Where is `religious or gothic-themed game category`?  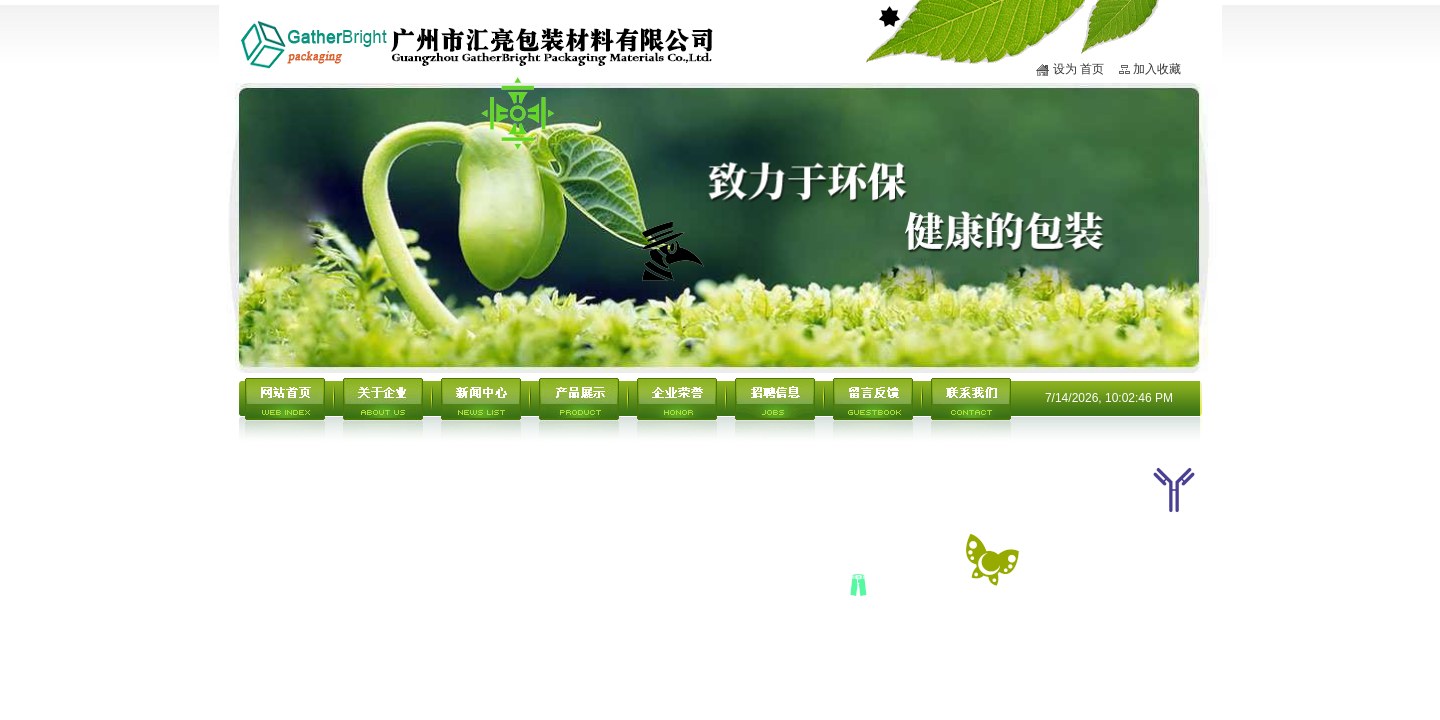 religious or gothic-themed game category is located at coordinates (517, 113).